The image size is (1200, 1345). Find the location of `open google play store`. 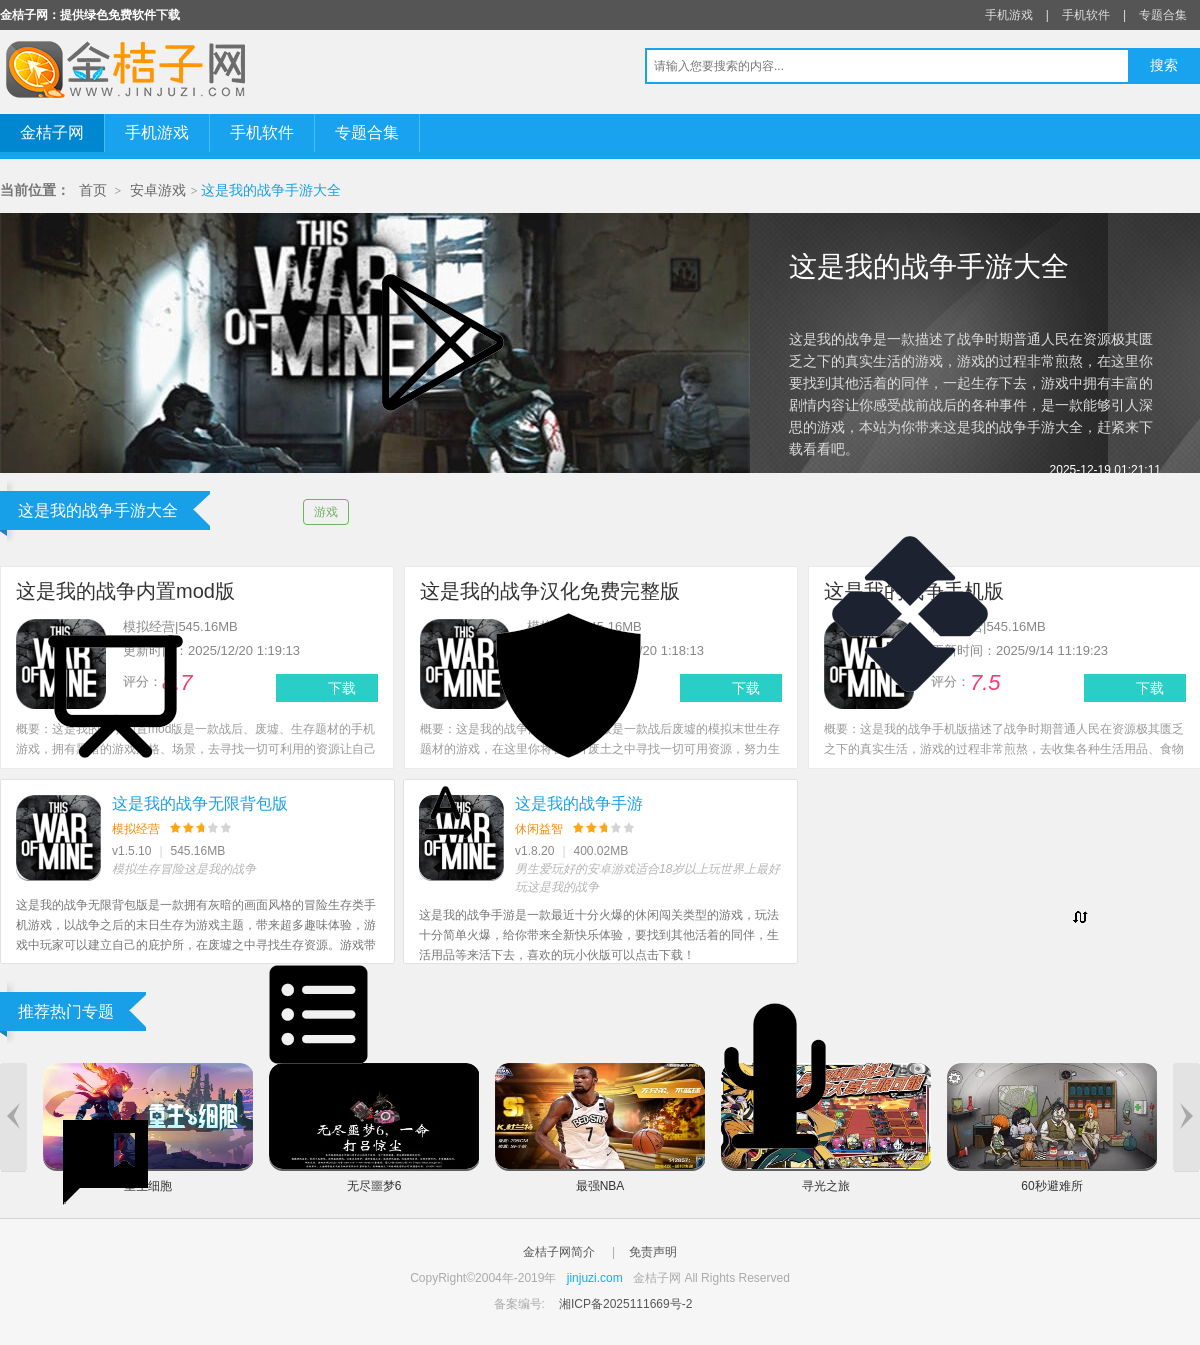

open google play store is located at coordinates (430, 342).